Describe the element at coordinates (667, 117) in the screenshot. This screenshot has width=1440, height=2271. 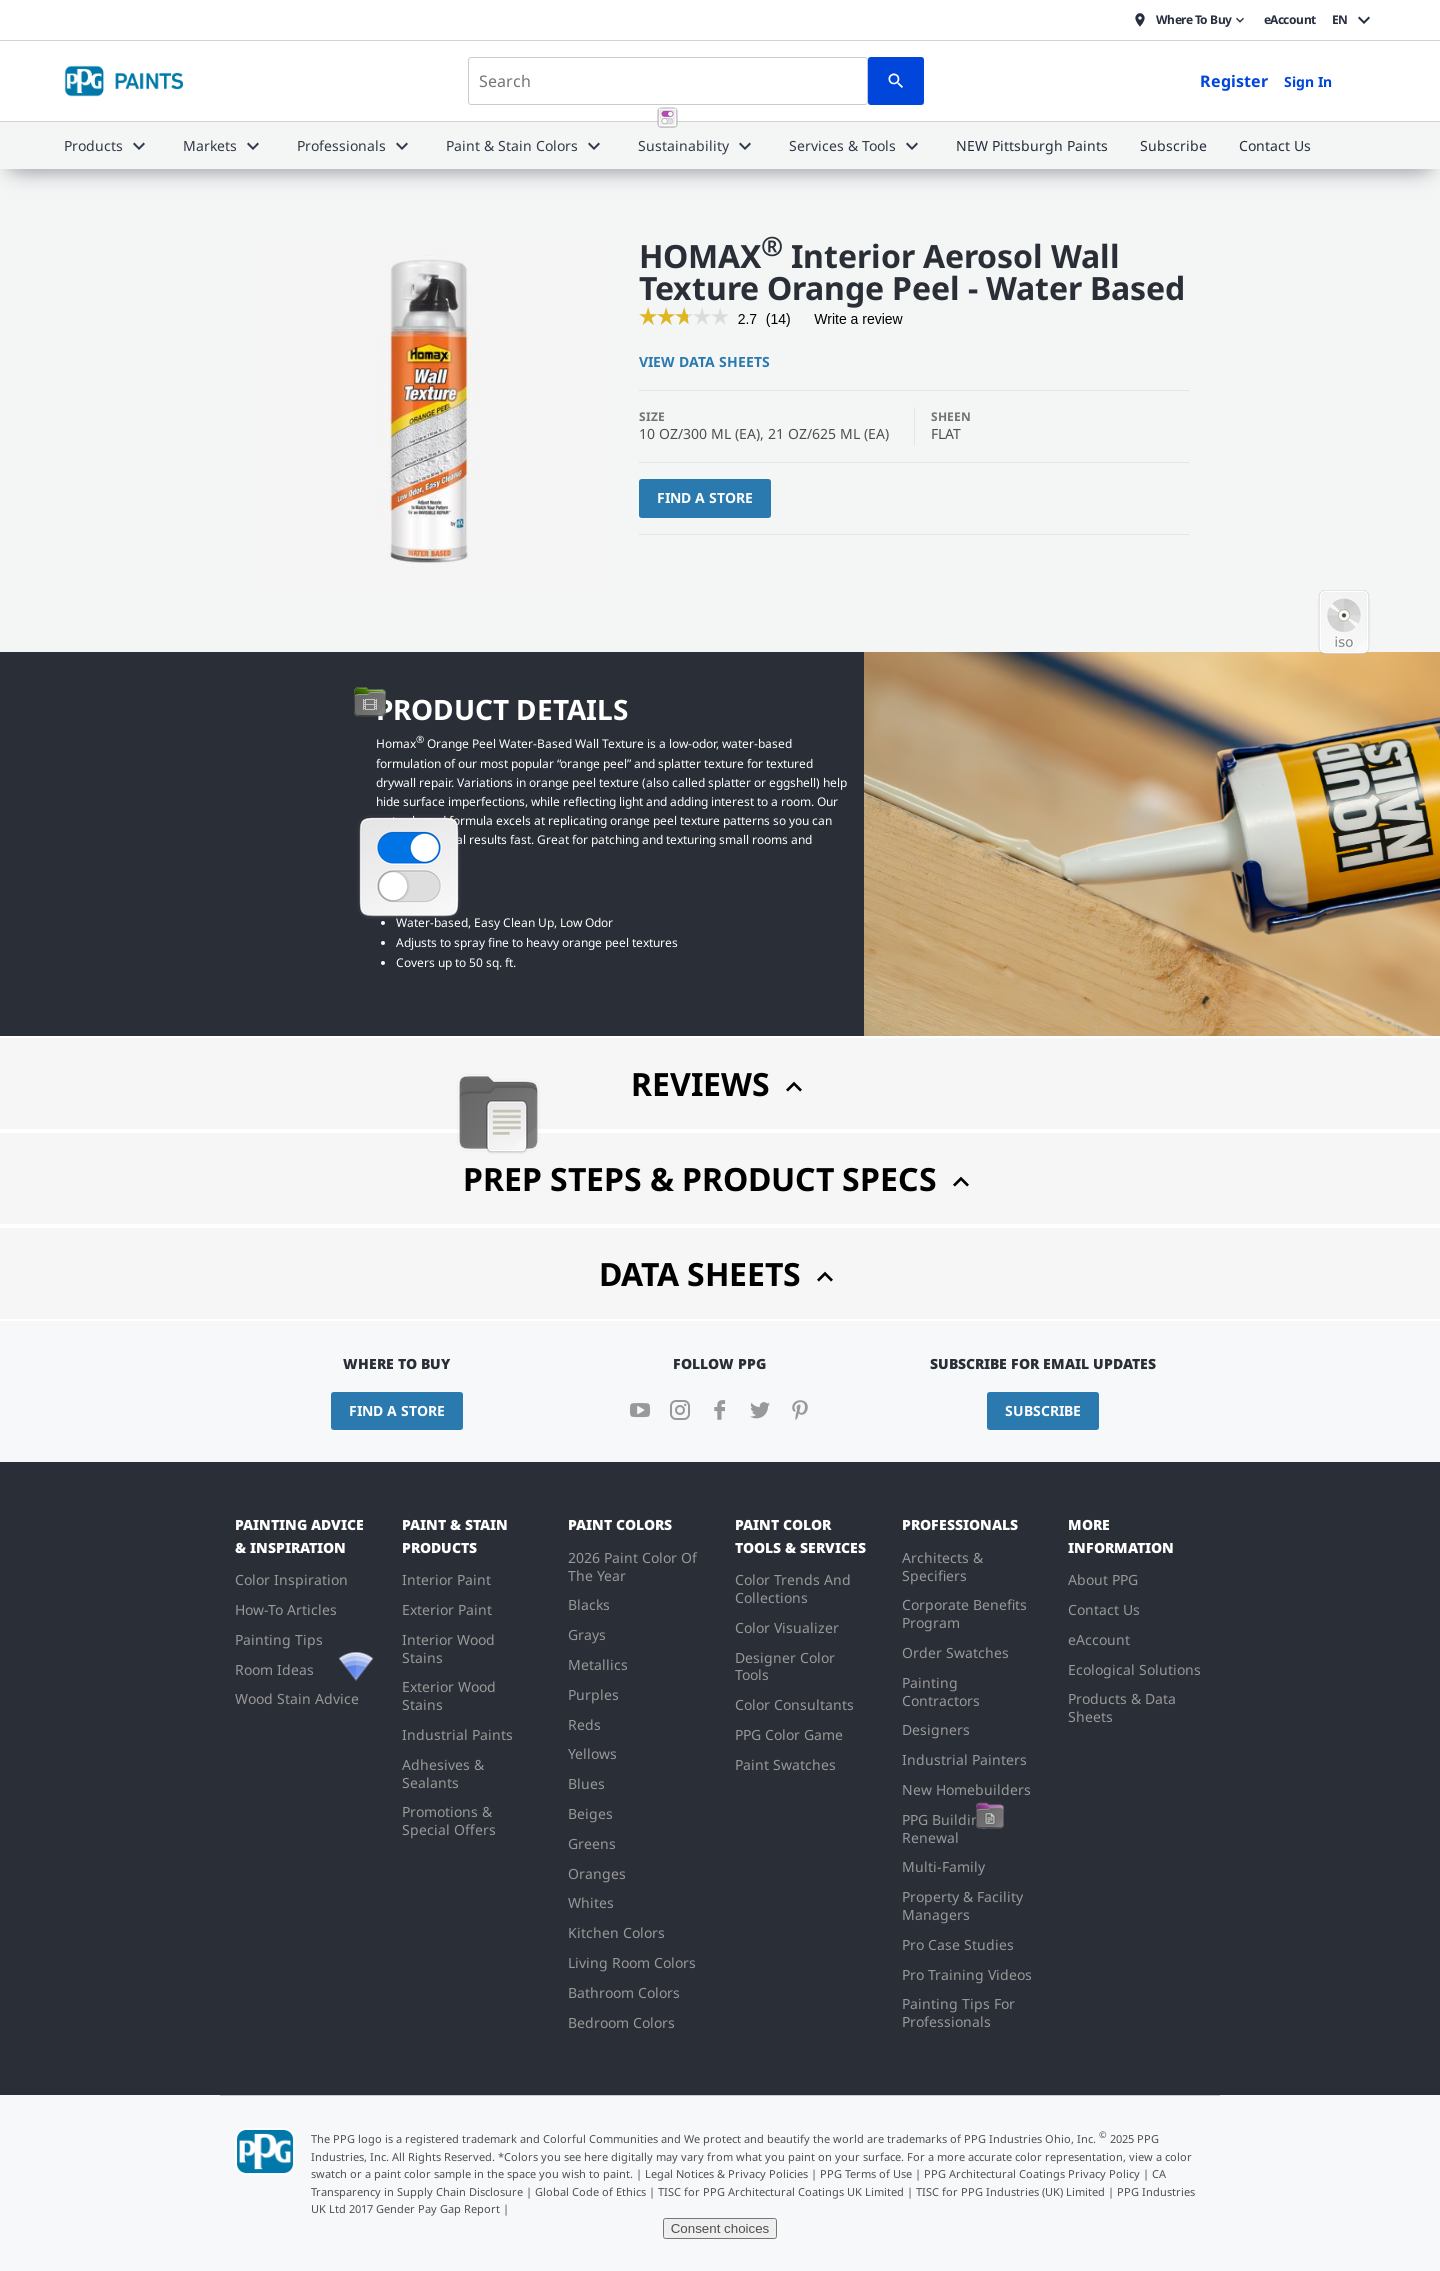
I see `open system settings` at that location.